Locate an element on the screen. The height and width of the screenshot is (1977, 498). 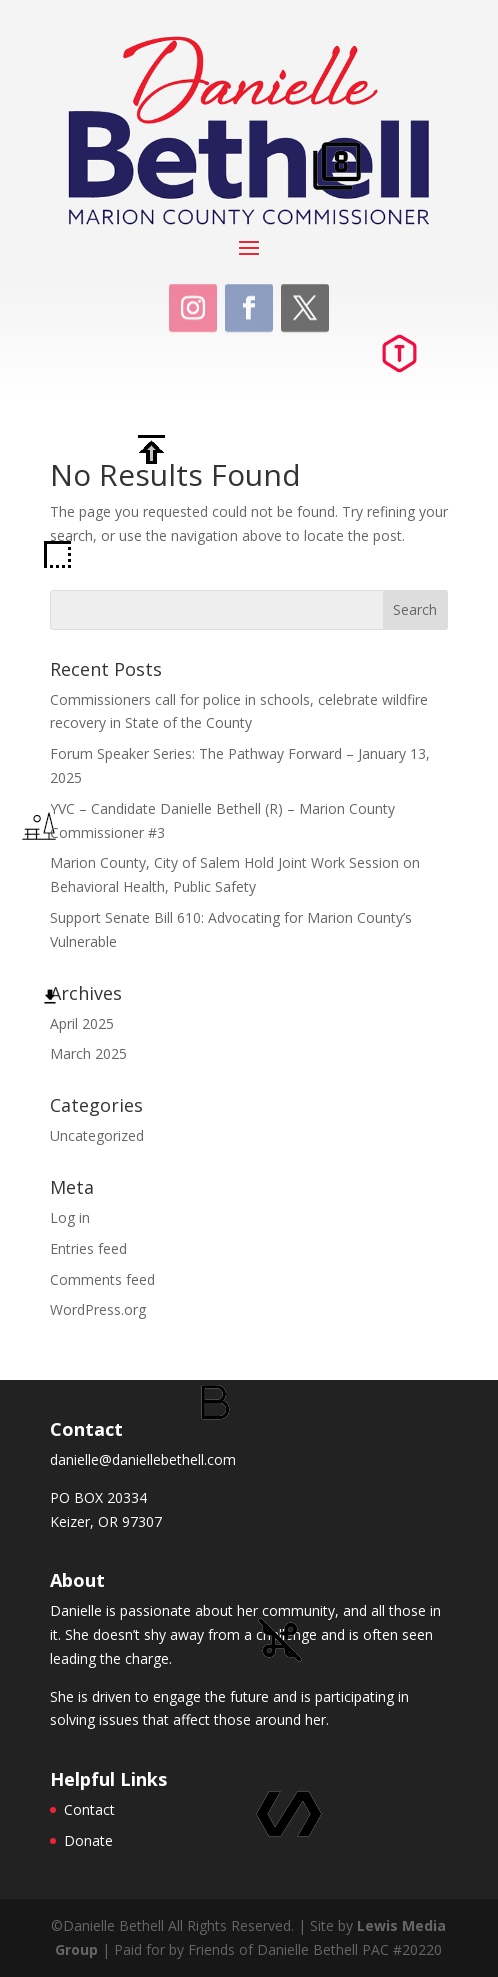
indicates a category or tag starting with "T" is located at coordinates (399, 353).